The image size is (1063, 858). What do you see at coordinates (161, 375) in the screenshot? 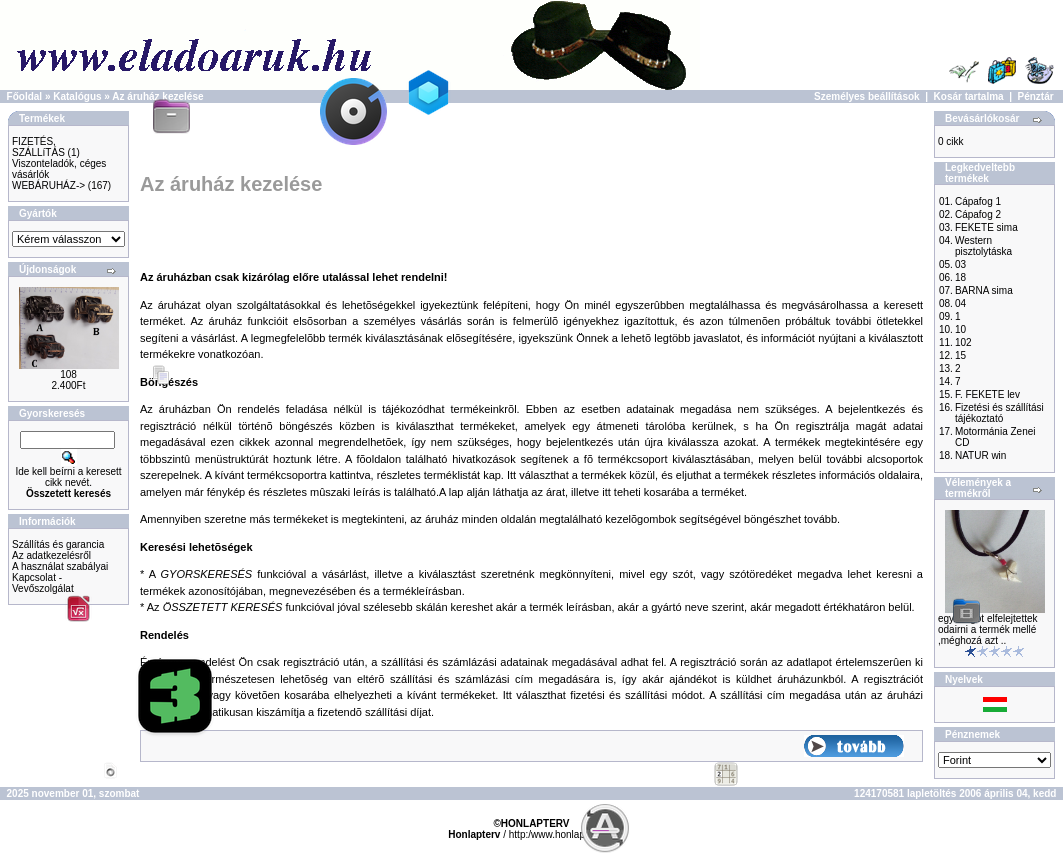
I see `copy selected content to clipboard` at bounding box center [161, 375].